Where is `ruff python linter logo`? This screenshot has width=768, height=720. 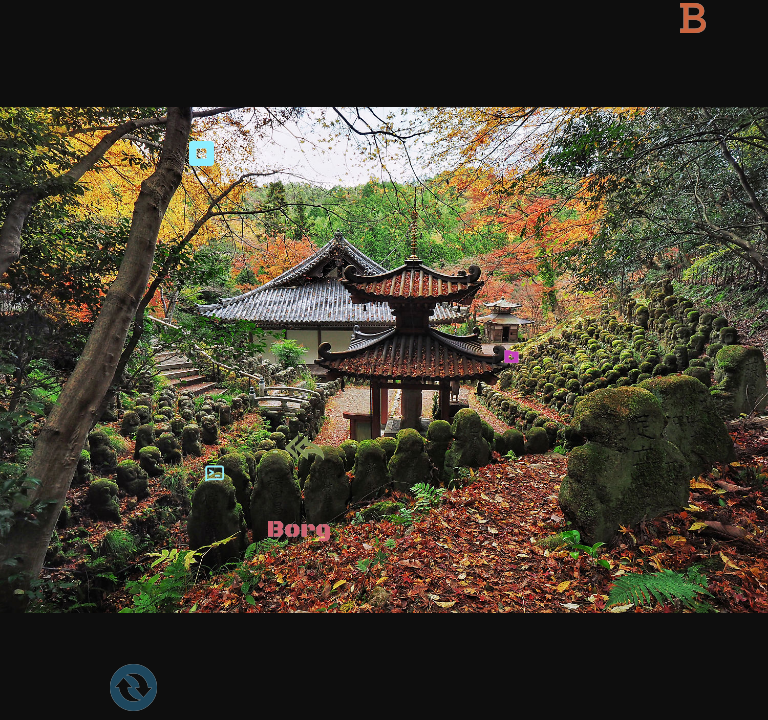 ruff python linter logo is located at coordinates (201, 153).